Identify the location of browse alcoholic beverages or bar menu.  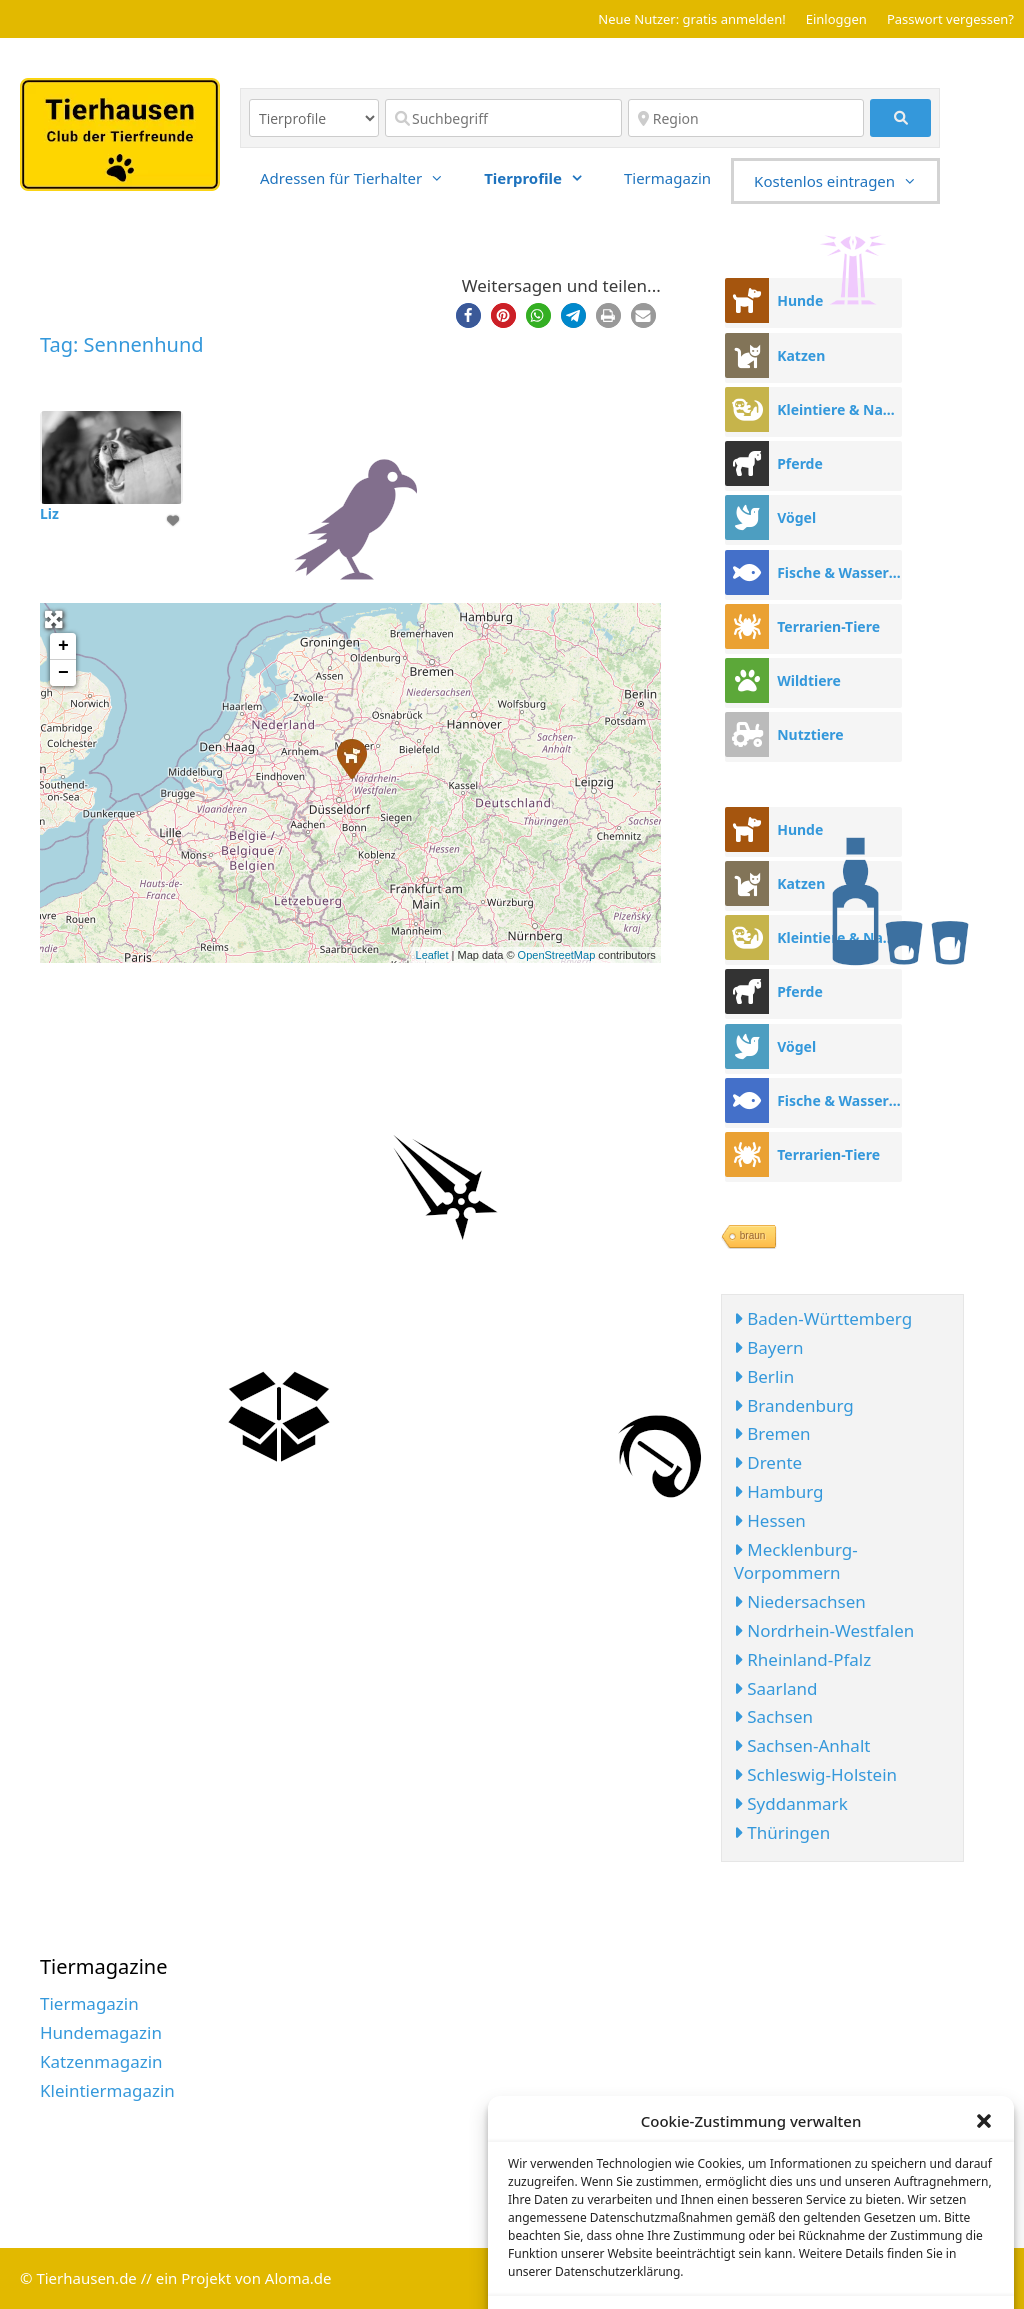
(900, 901).